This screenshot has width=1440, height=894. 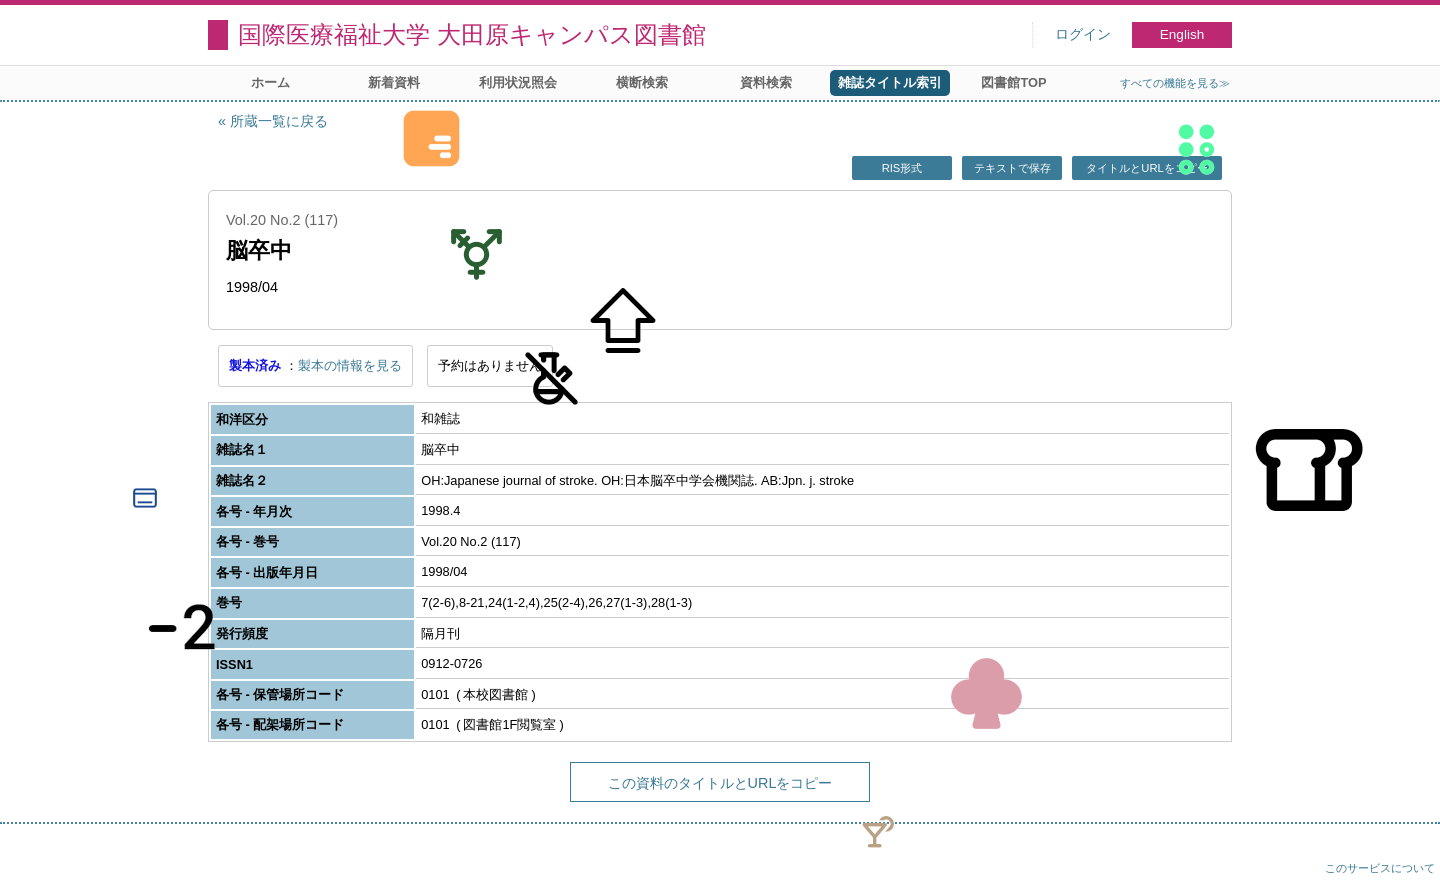 I want to click on select clubs suit in a card game, so click(x=986, y=693).